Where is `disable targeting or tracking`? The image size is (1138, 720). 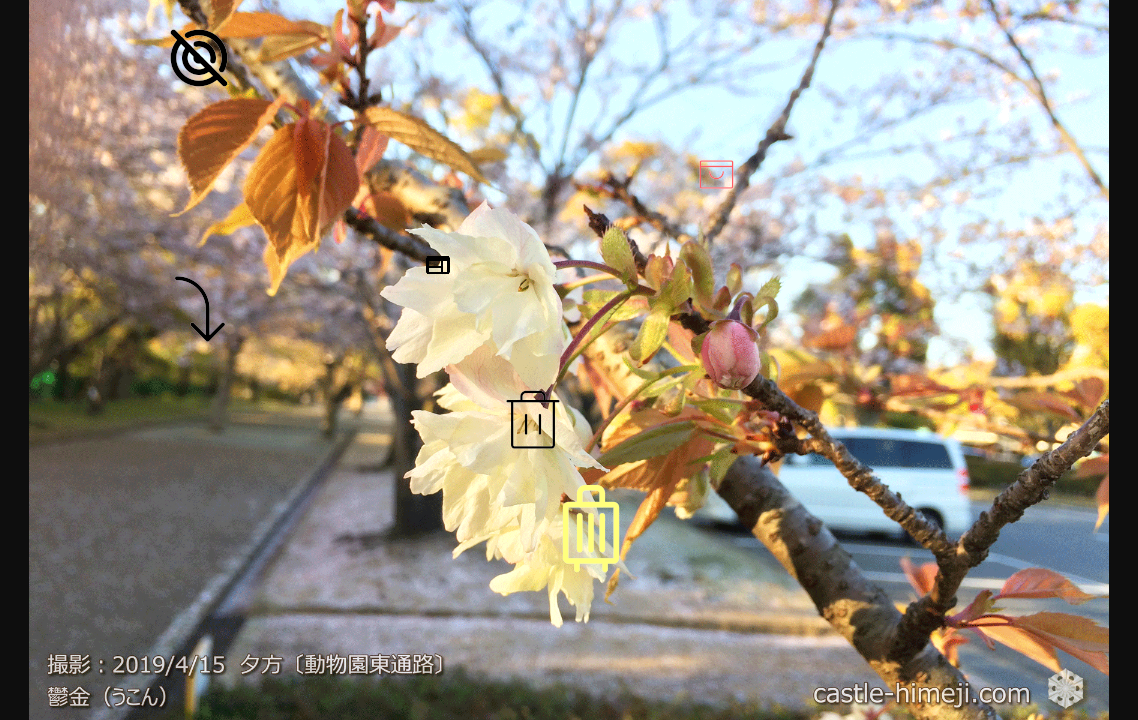
disable targeting or tracking is located at coordinates (199, 58).